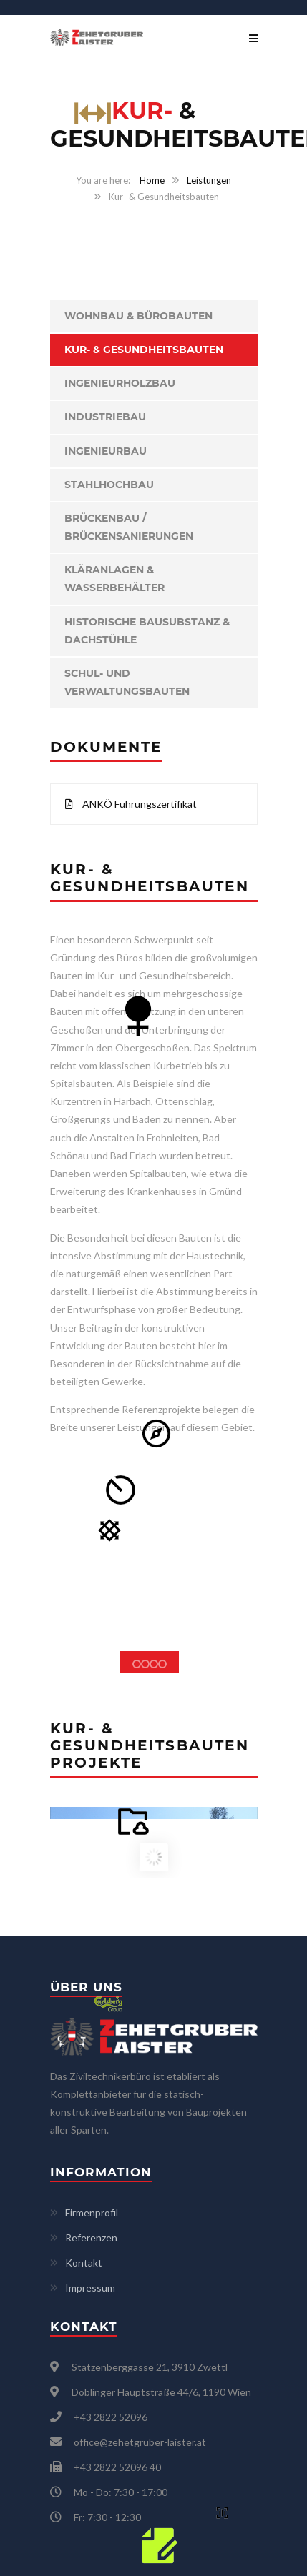 The width and height of the screenshot is (307, 2576). What do you see at coordinates (157, 2545) in the screenshot?
I see `edit document` at bounding box center [157, 2545].